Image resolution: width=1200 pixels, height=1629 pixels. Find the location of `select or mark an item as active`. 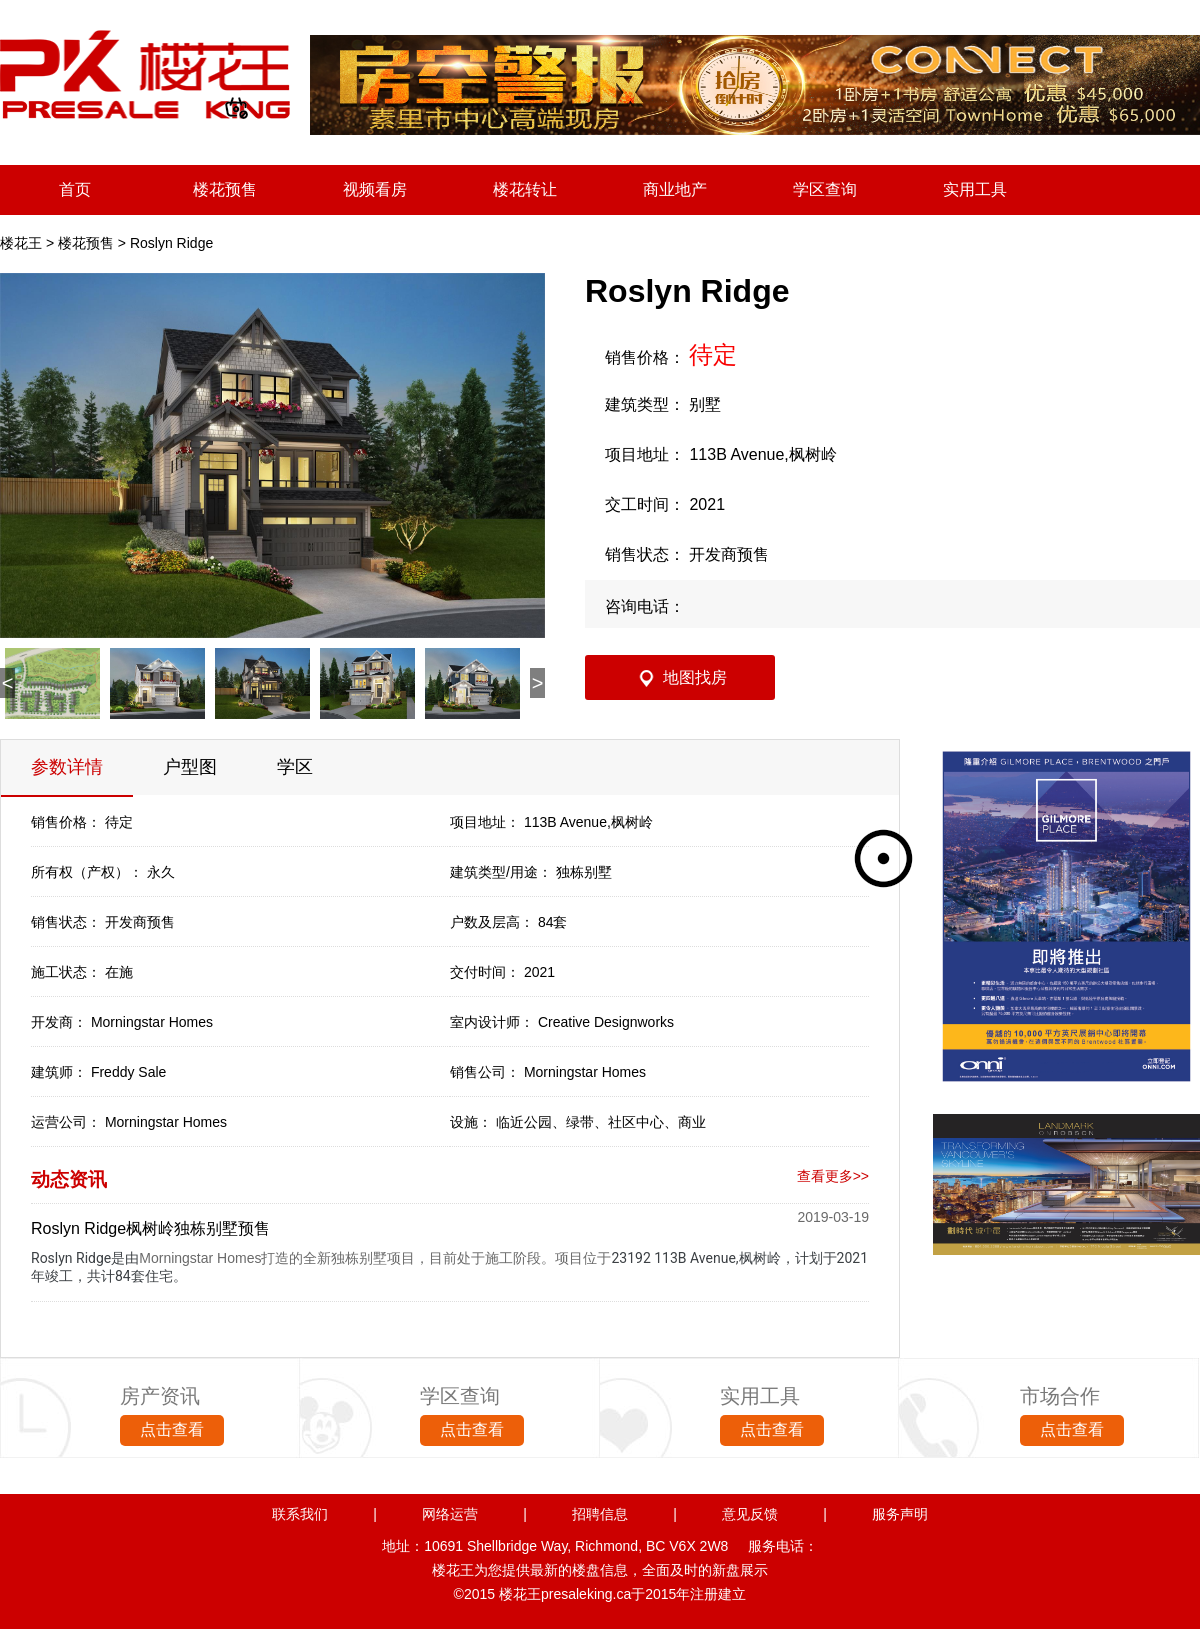

select or mark an item as active is located at coordinates (883, 858).